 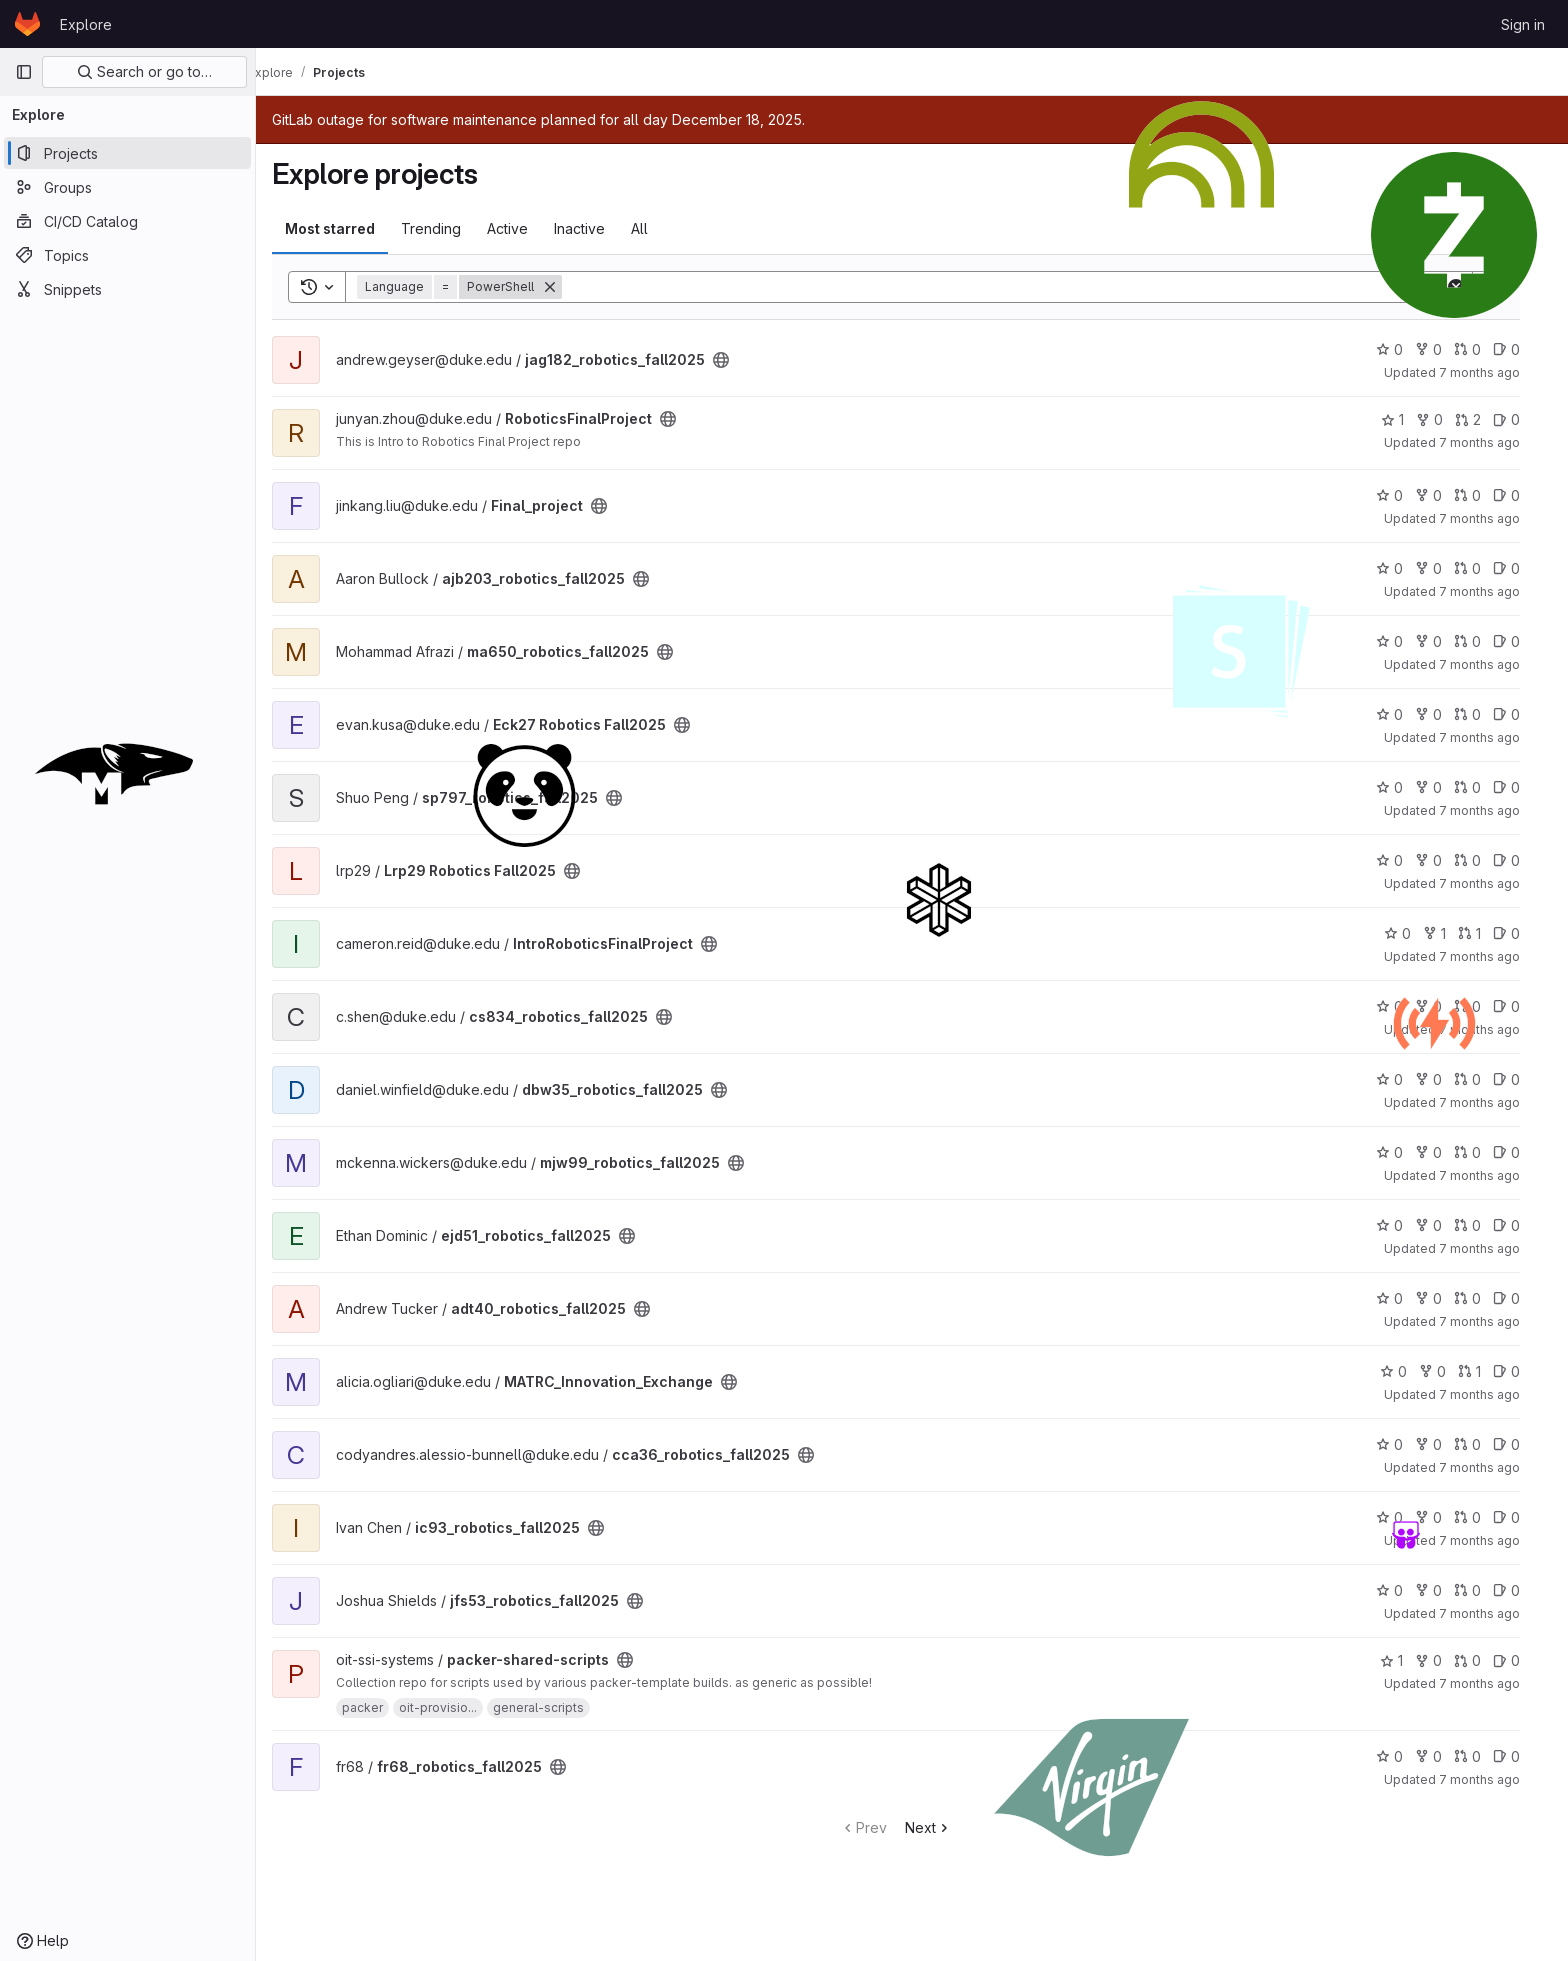 I want to click on indicates wireless charging is active, so click(x=1434, y=1023).